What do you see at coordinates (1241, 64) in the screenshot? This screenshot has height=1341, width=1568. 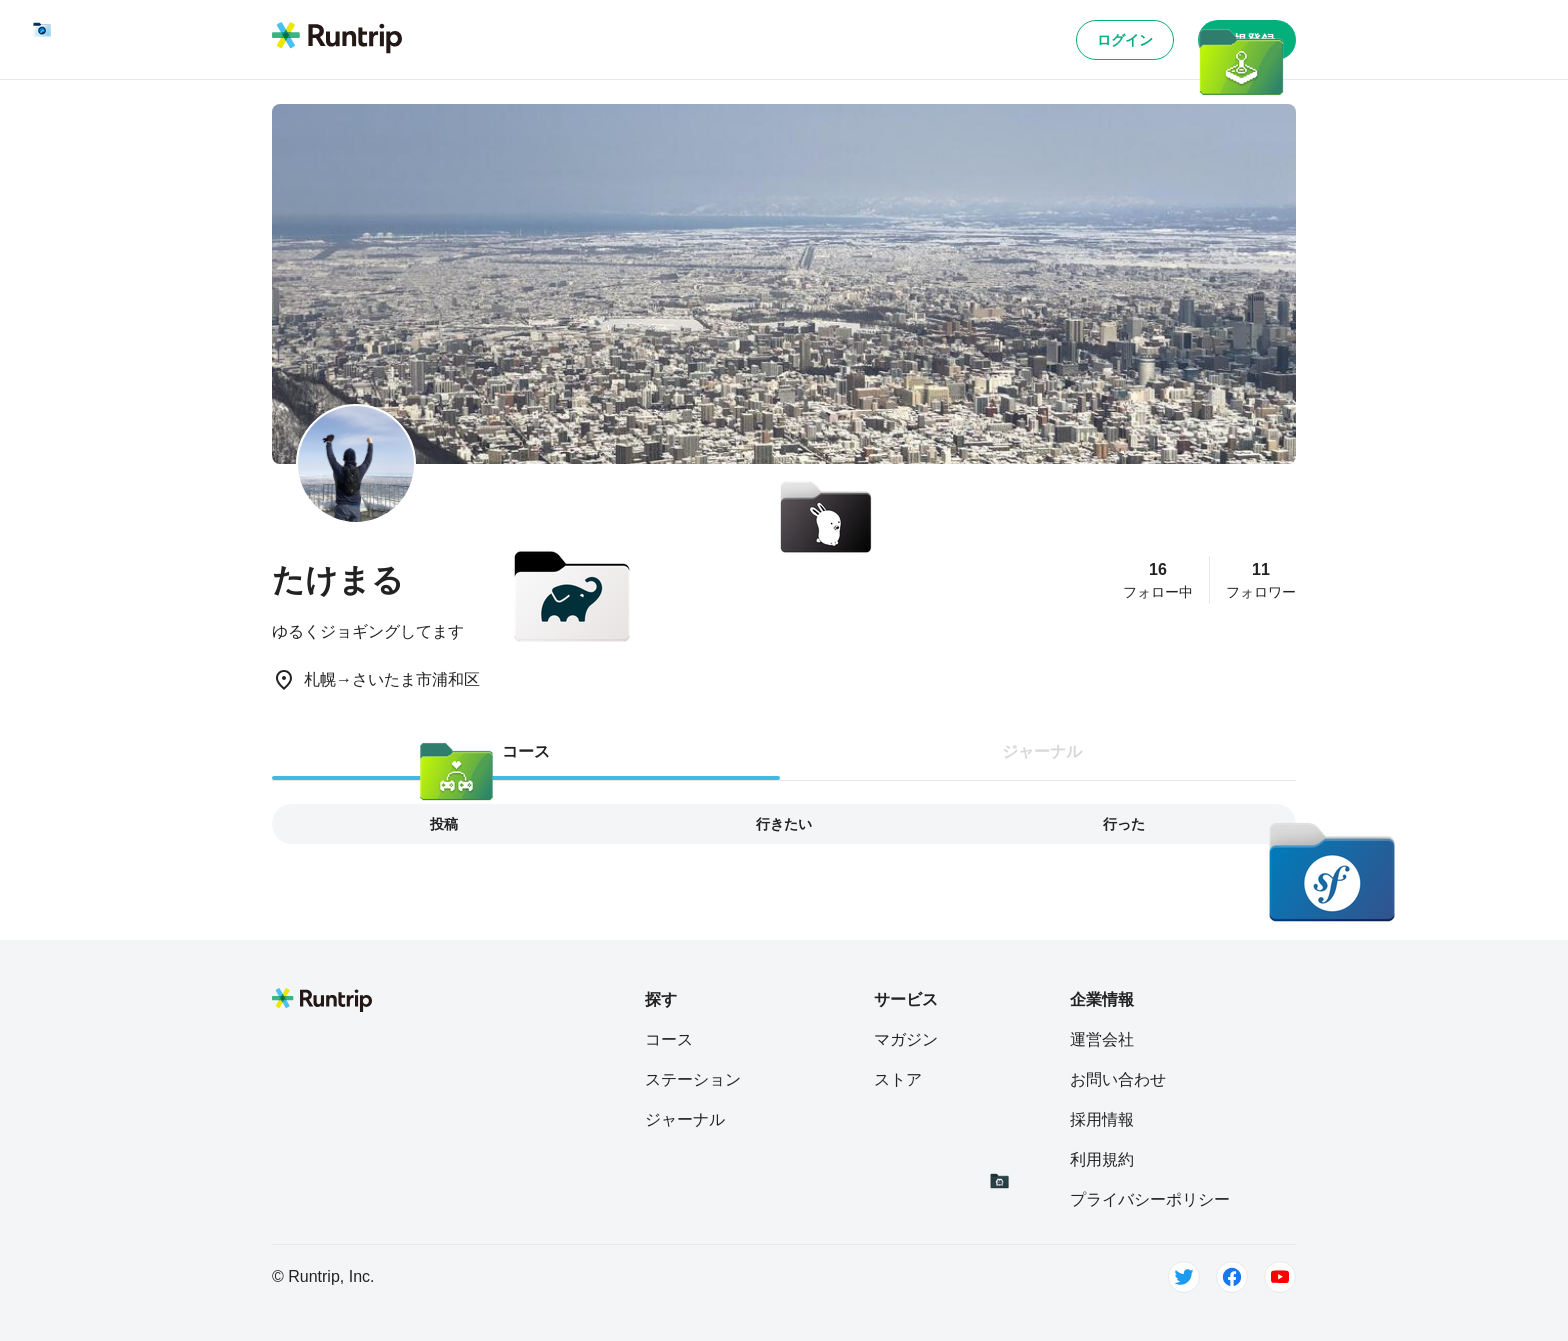 I see `open your GameJolt games folder` at bounding box center [1241, 64].